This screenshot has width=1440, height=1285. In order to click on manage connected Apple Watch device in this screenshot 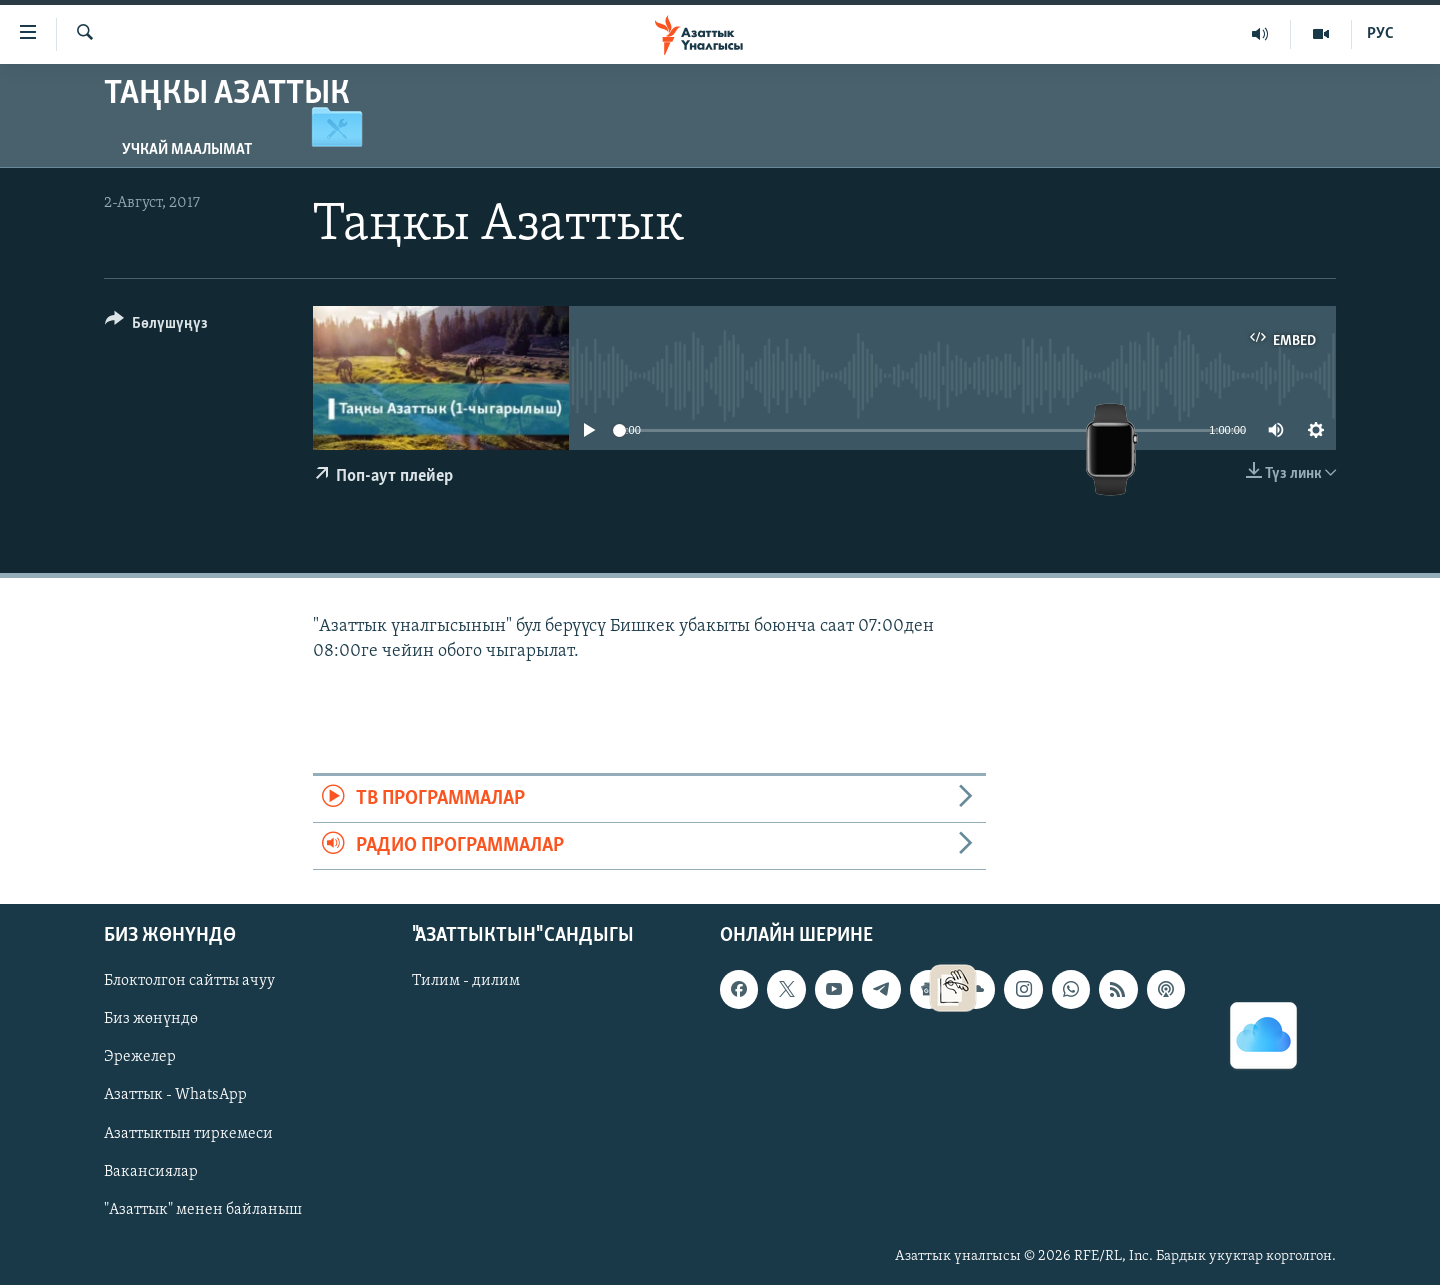, I will do `click(1110, 449)`.